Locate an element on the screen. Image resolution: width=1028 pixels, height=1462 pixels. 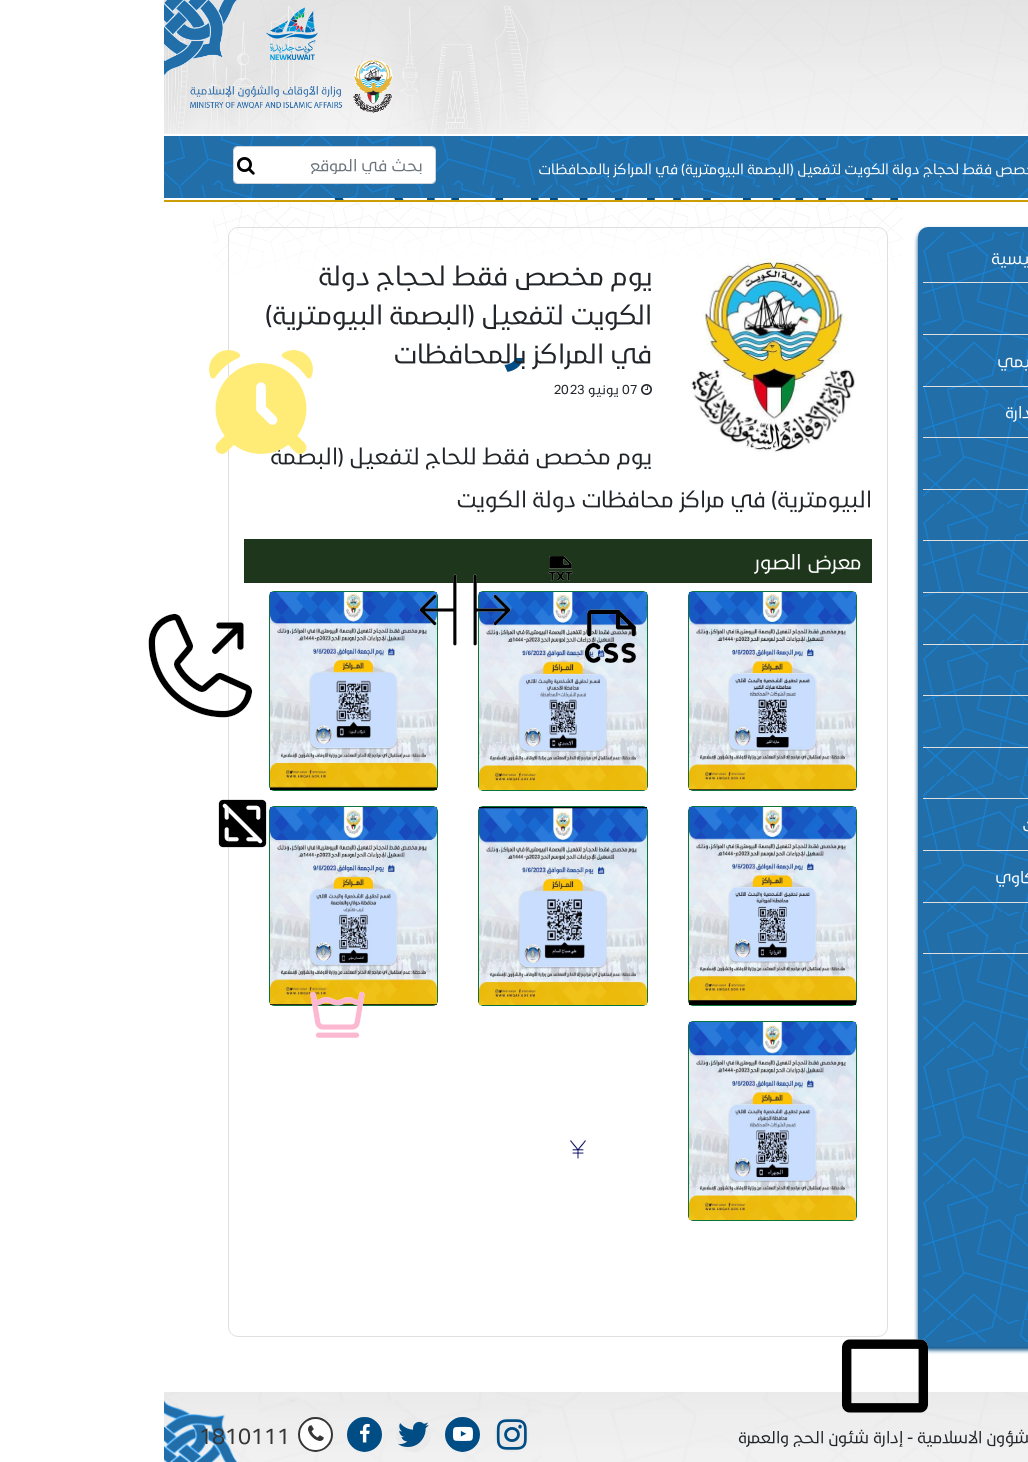
make an outgoing call is located at coordinates (202, 663).